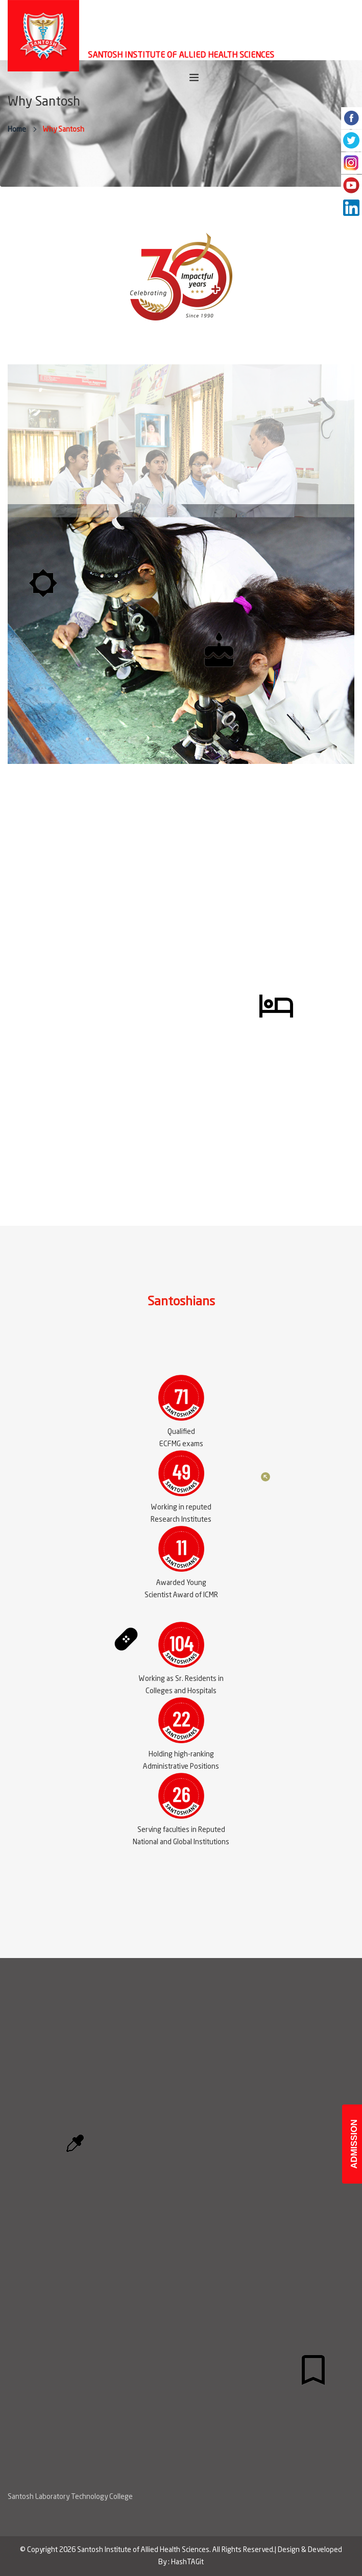 This screenshot has height=2576, width=362. What do you see at coordinates (219, 651) in the screenshot?
I see `view birthday or celebration events` at bounding box center [219, 651].